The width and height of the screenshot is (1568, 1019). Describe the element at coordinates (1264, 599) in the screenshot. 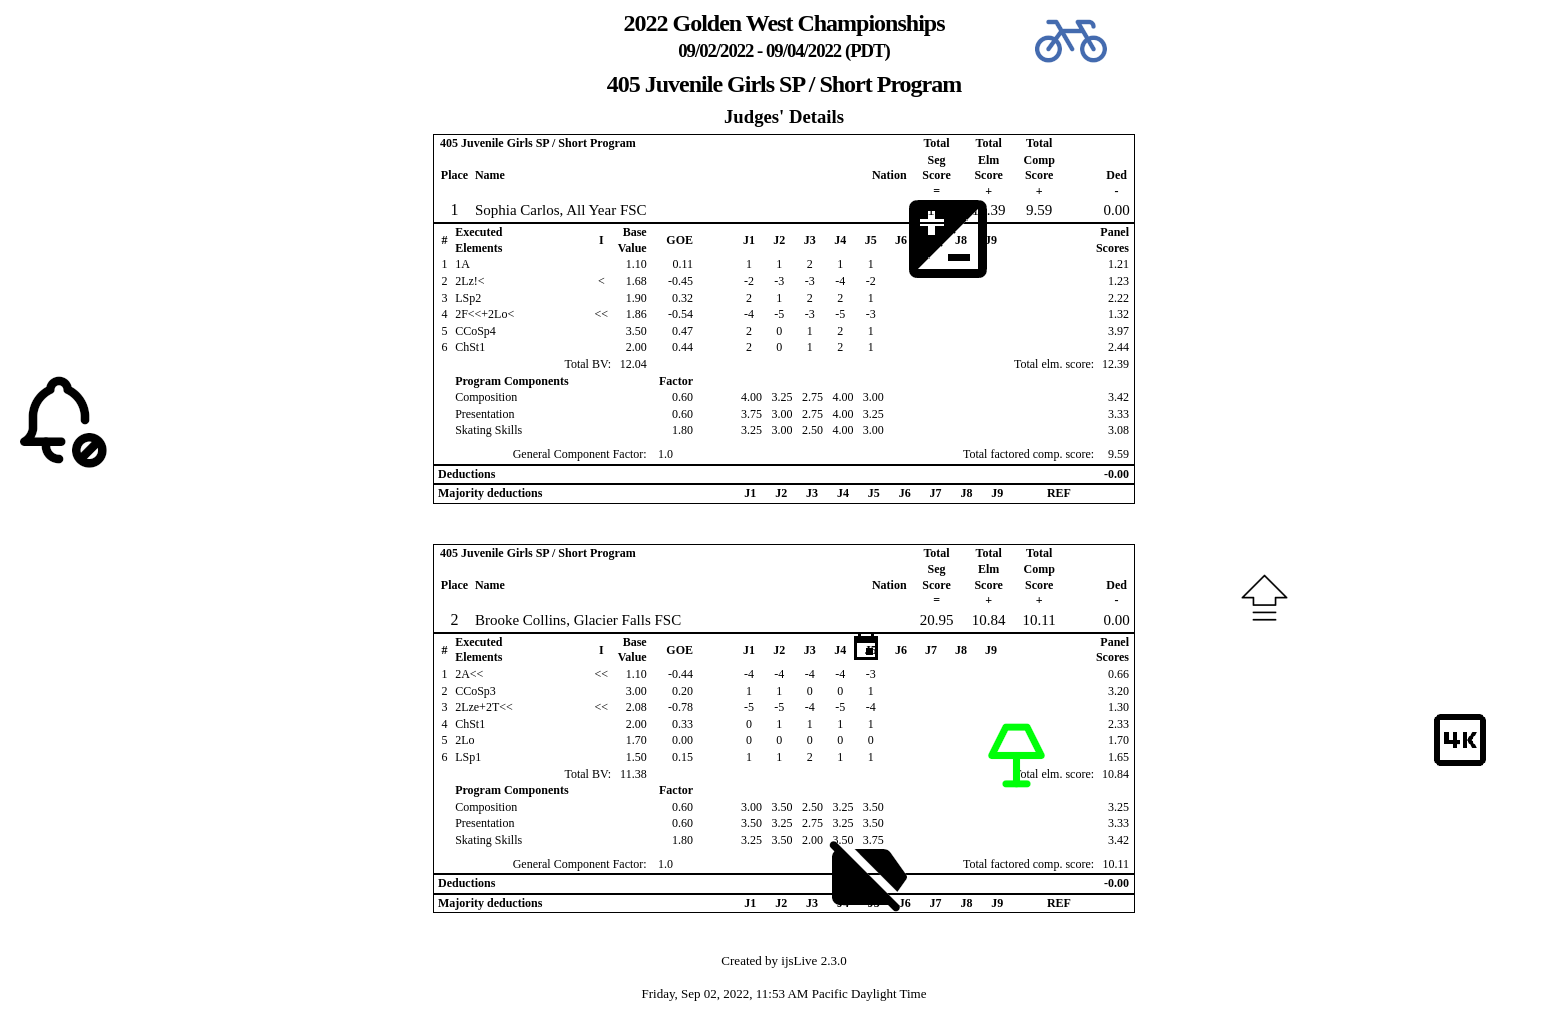

I see `upload multiple files or items` at that location.